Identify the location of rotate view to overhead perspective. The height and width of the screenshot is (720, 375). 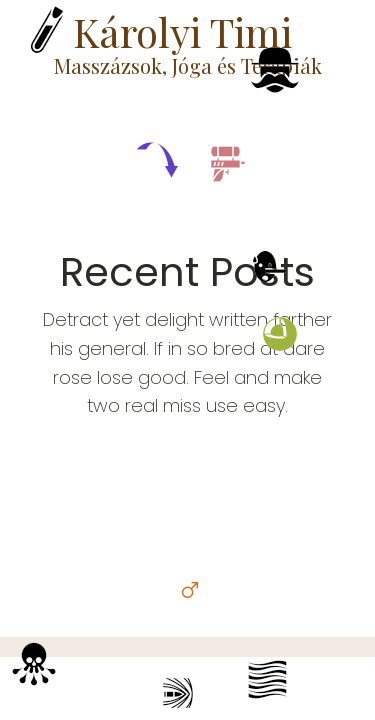
(157, 160).